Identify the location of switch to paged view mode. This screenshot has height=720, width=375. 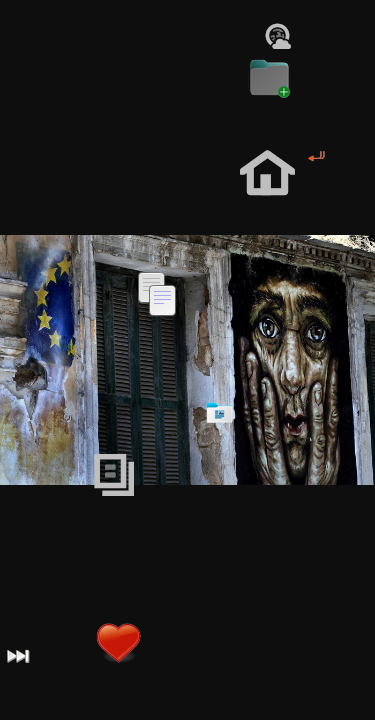
(113, 475).